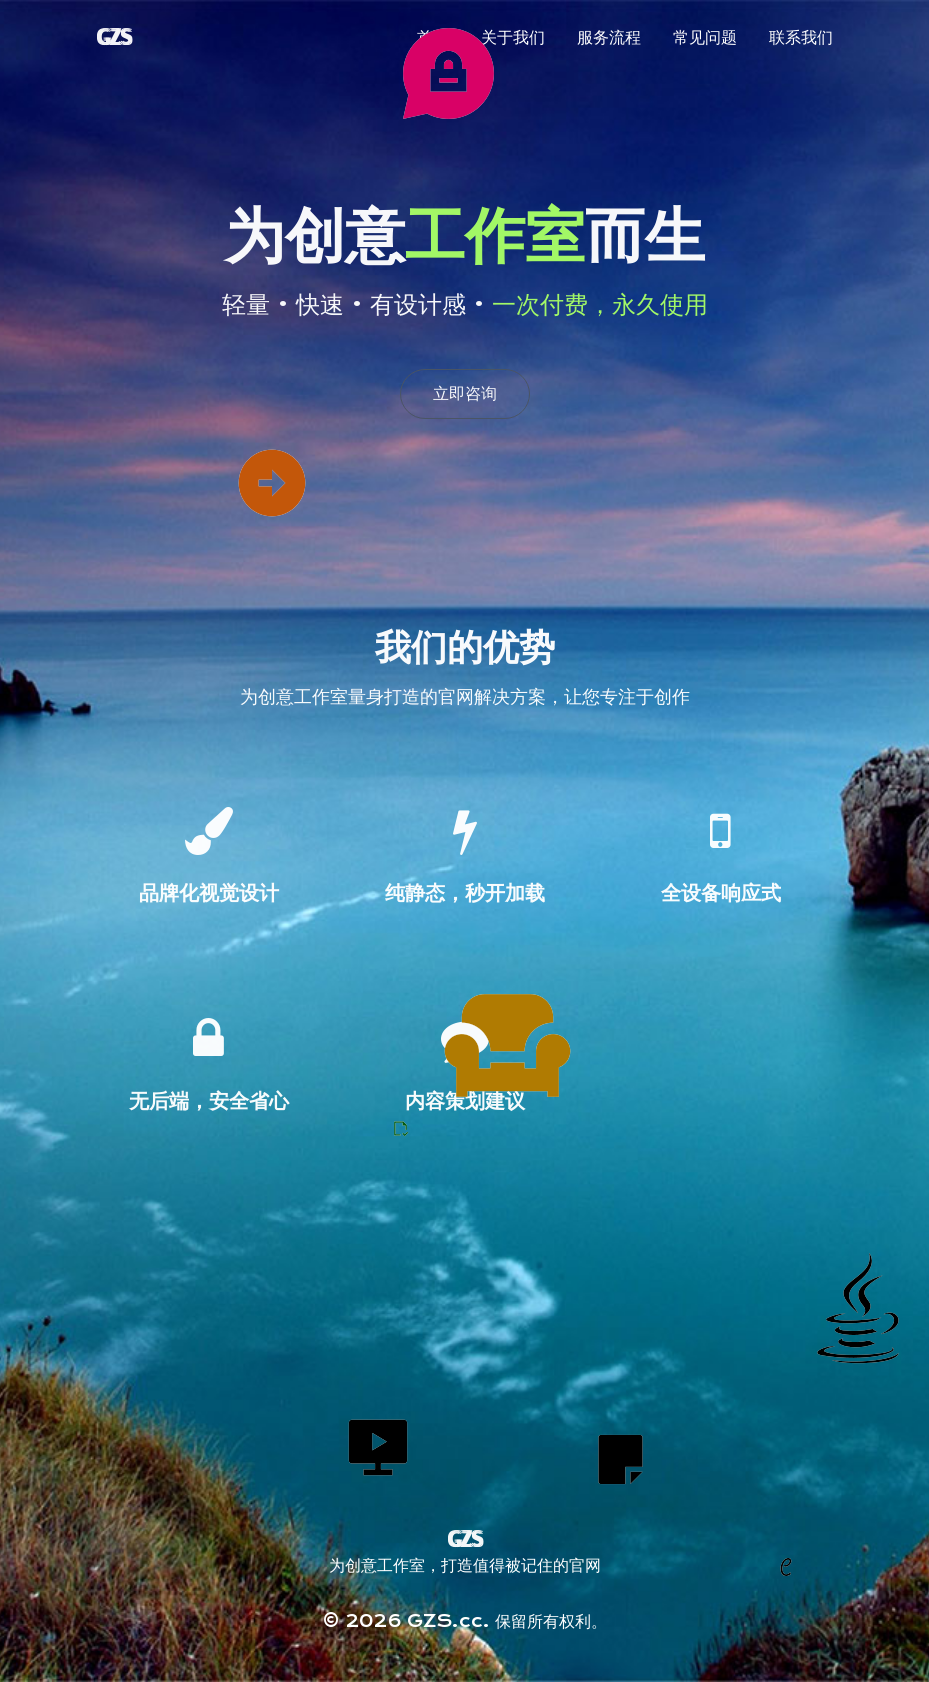 This screenshot has width=929, height=1682. I want to click on open calibre-web ebook management app, so click(786, 1567).